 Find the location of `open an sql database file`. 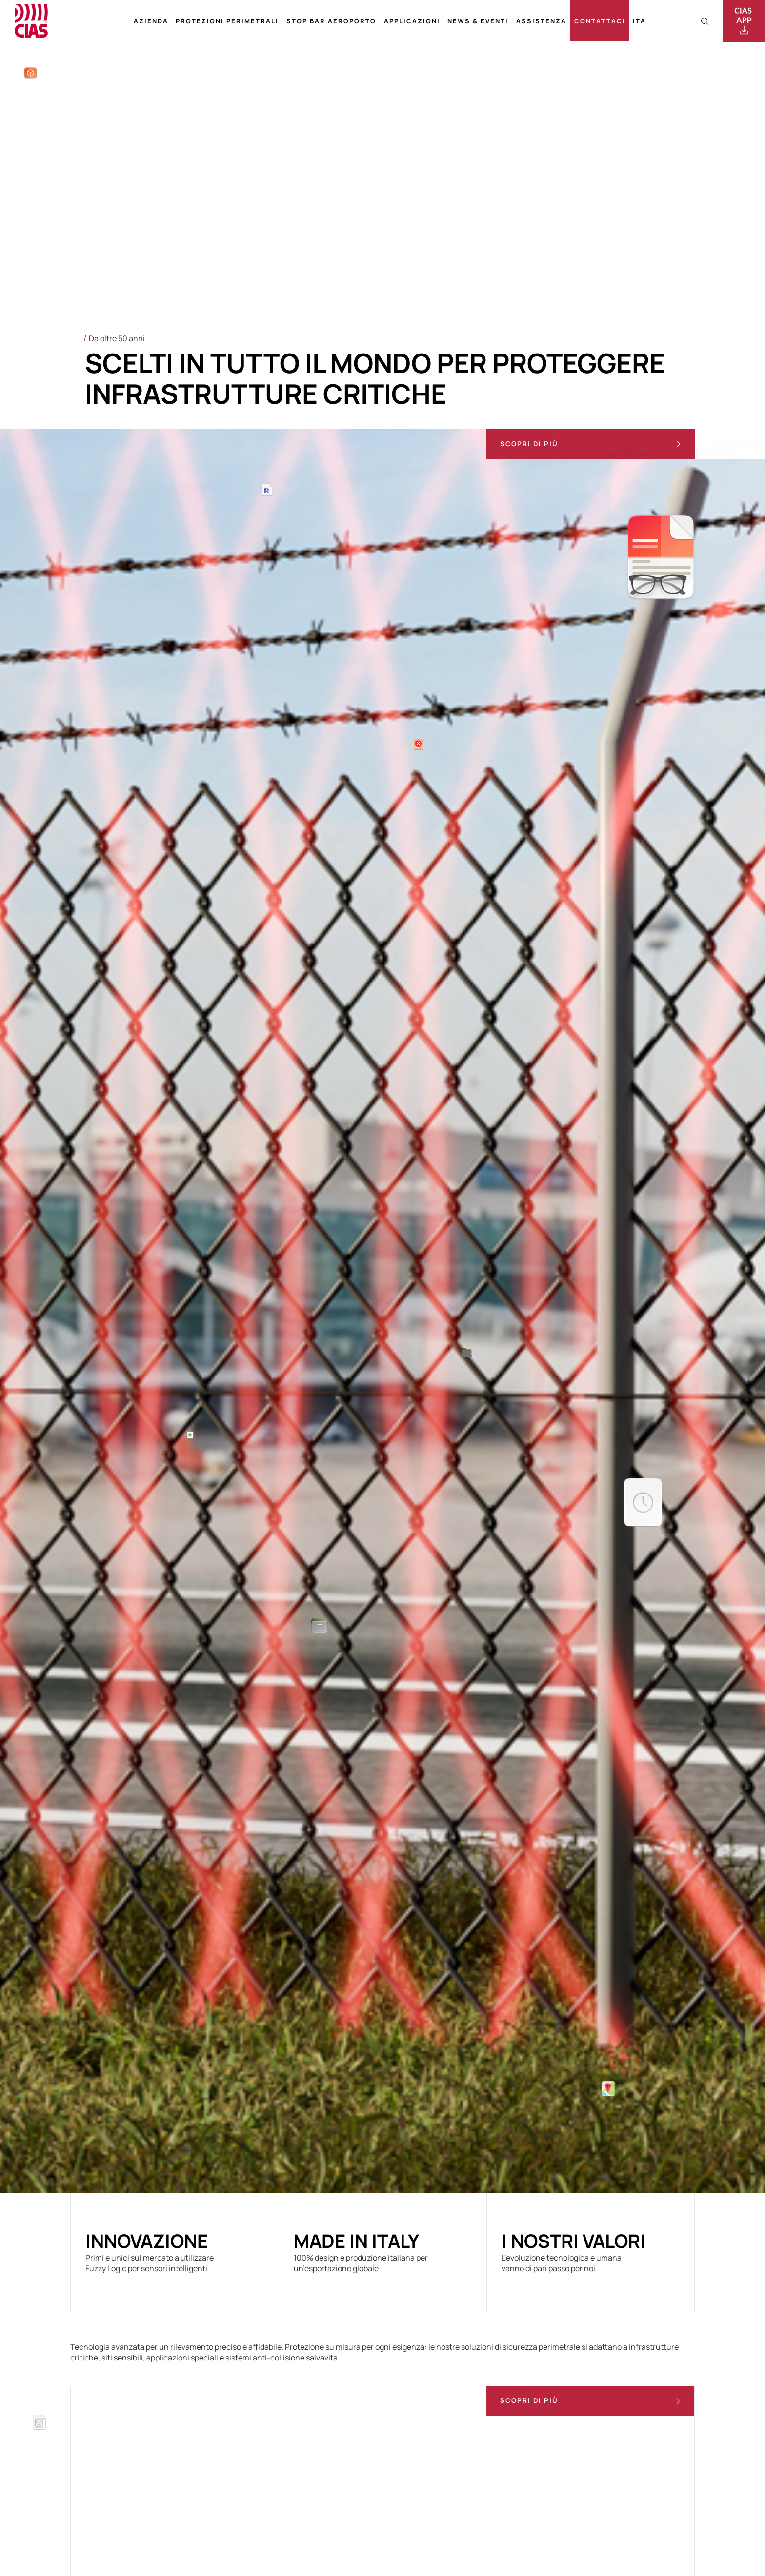

open an sql database file is located at coordinates (39, 2422).